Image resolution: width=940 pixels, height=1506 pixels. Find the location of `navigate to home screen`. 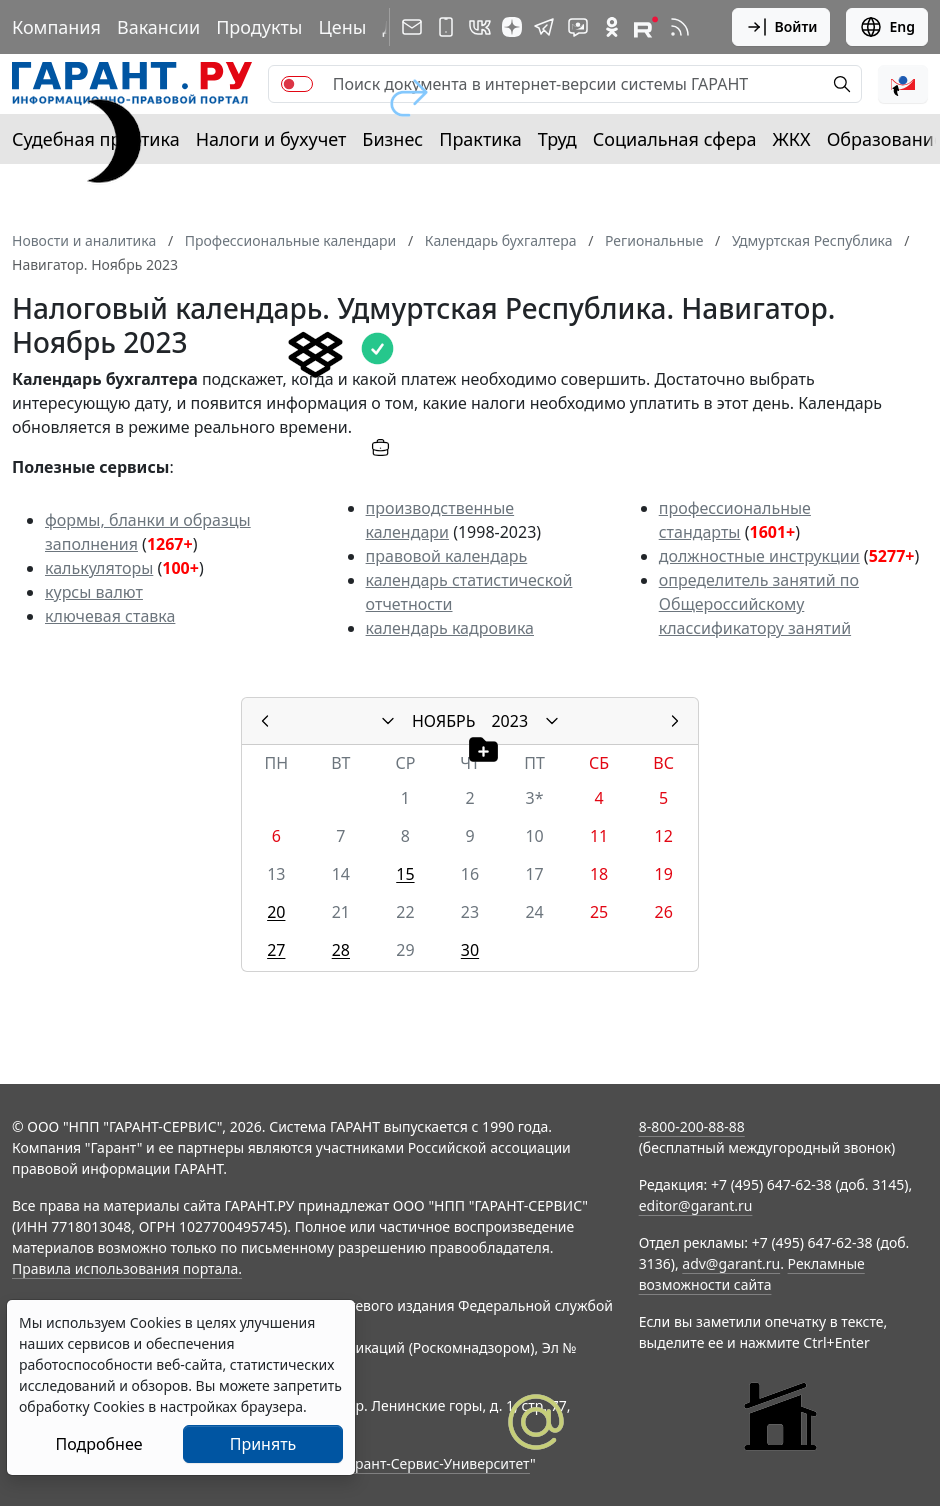

navigate to home screen is located at coordinates (780, 1416).